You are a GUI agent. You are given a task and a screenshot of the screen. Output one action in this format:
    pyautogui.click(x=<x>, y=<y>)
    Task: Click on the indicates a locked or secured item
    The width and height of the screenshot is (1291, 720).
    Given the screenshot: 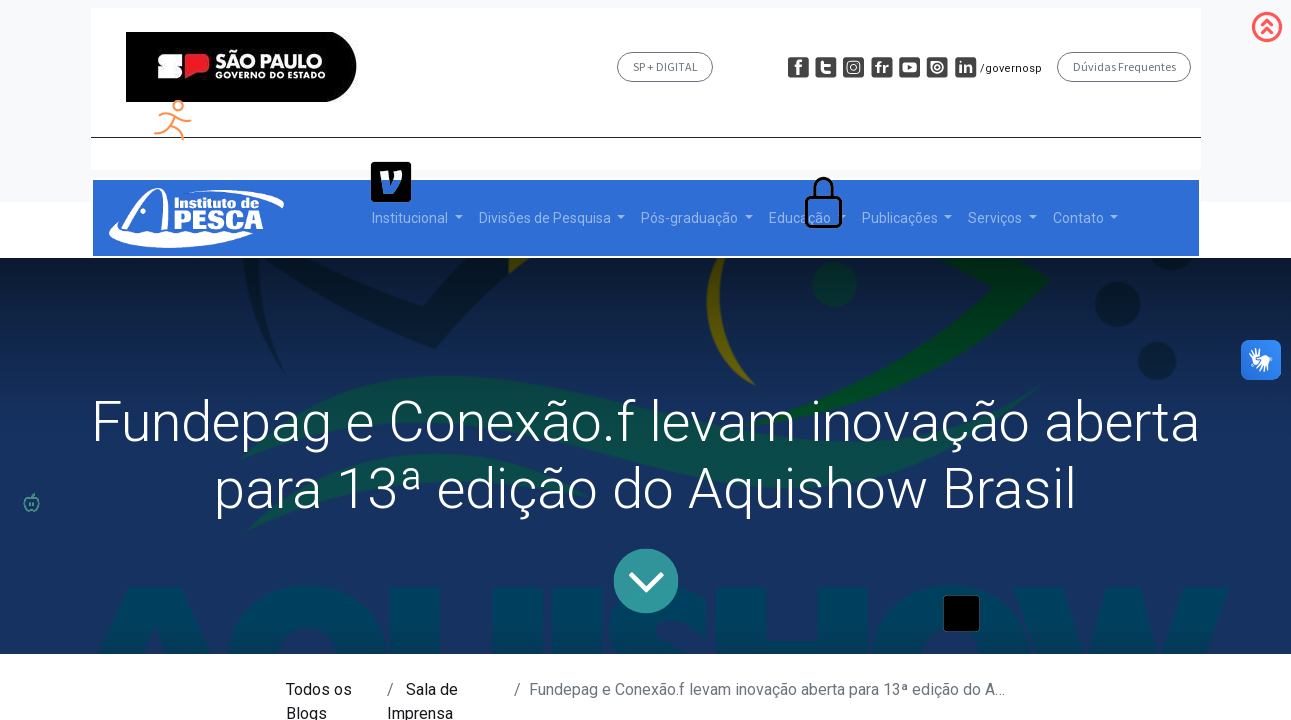 What is the action you would take?
    pyautogui.click(x=823, y=202)
    